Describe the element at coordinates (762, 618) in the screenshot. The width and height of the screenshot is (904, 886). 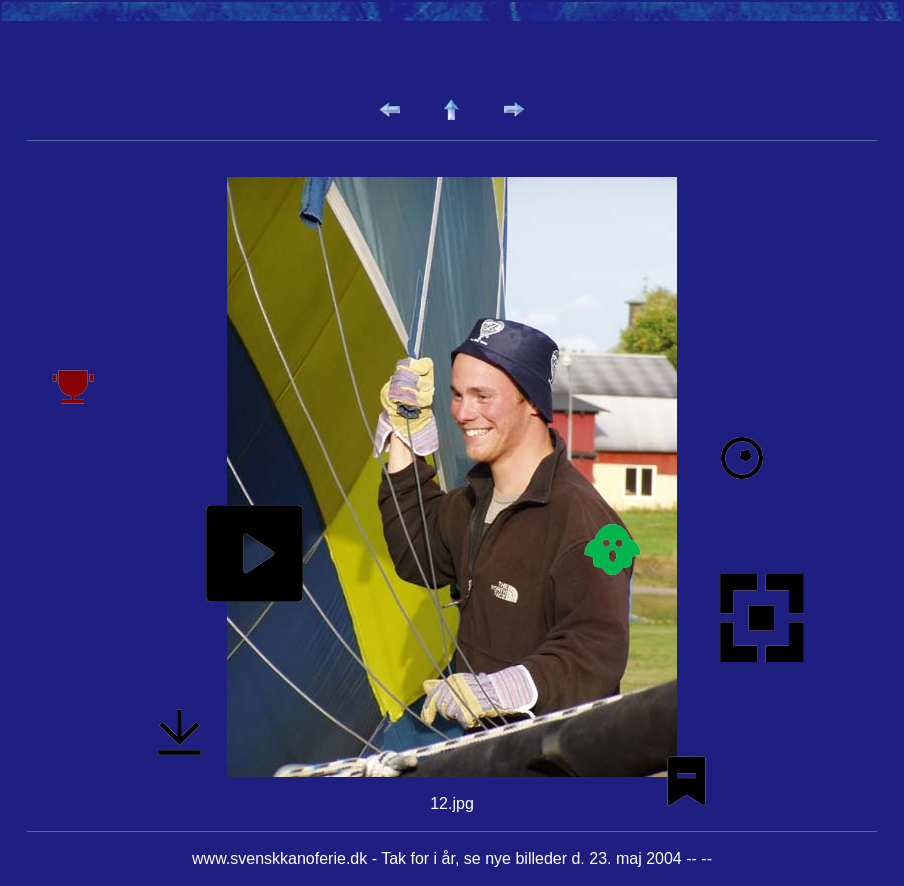
I see `open HDFC Bank app` at that location.